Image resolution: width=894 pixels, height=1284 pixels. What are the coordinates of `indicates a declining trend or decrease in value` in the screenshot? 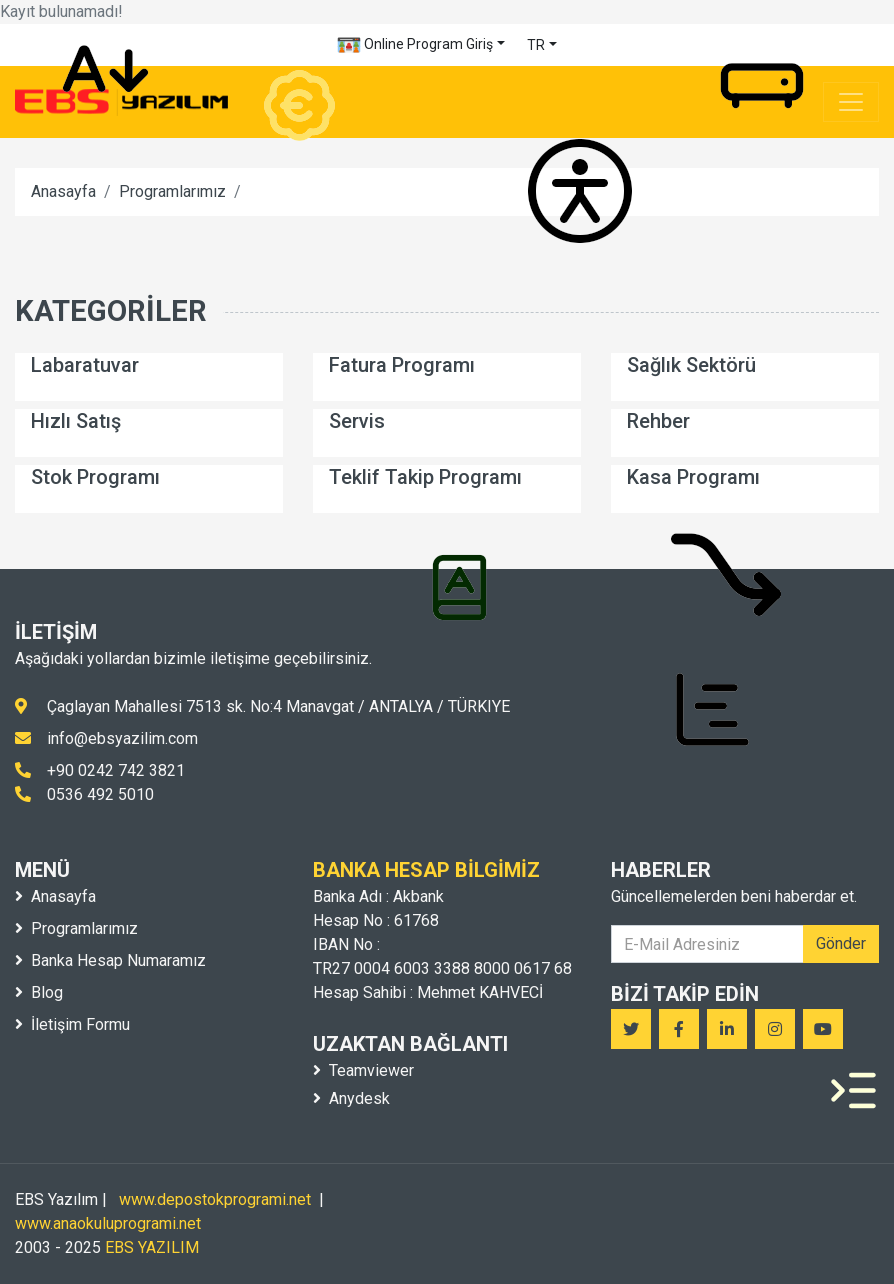 It's located at (726, 572).